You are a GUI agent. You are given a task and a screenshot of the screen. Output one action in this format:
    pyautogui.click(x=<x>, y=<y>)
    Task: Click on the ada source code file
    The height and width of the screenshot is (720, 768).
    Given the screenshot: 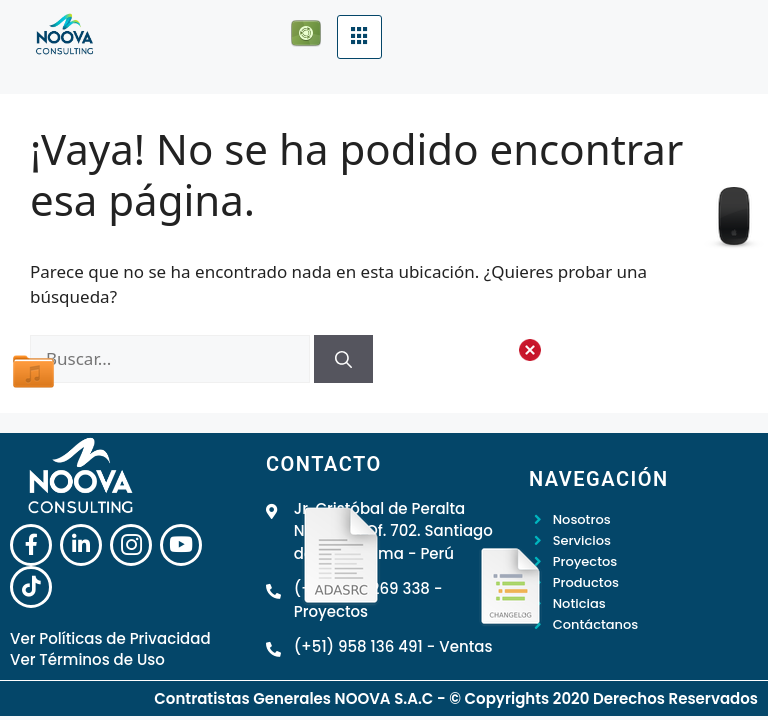 What is the action you would take?
    pyautogui.click(x=341, y=557)
    